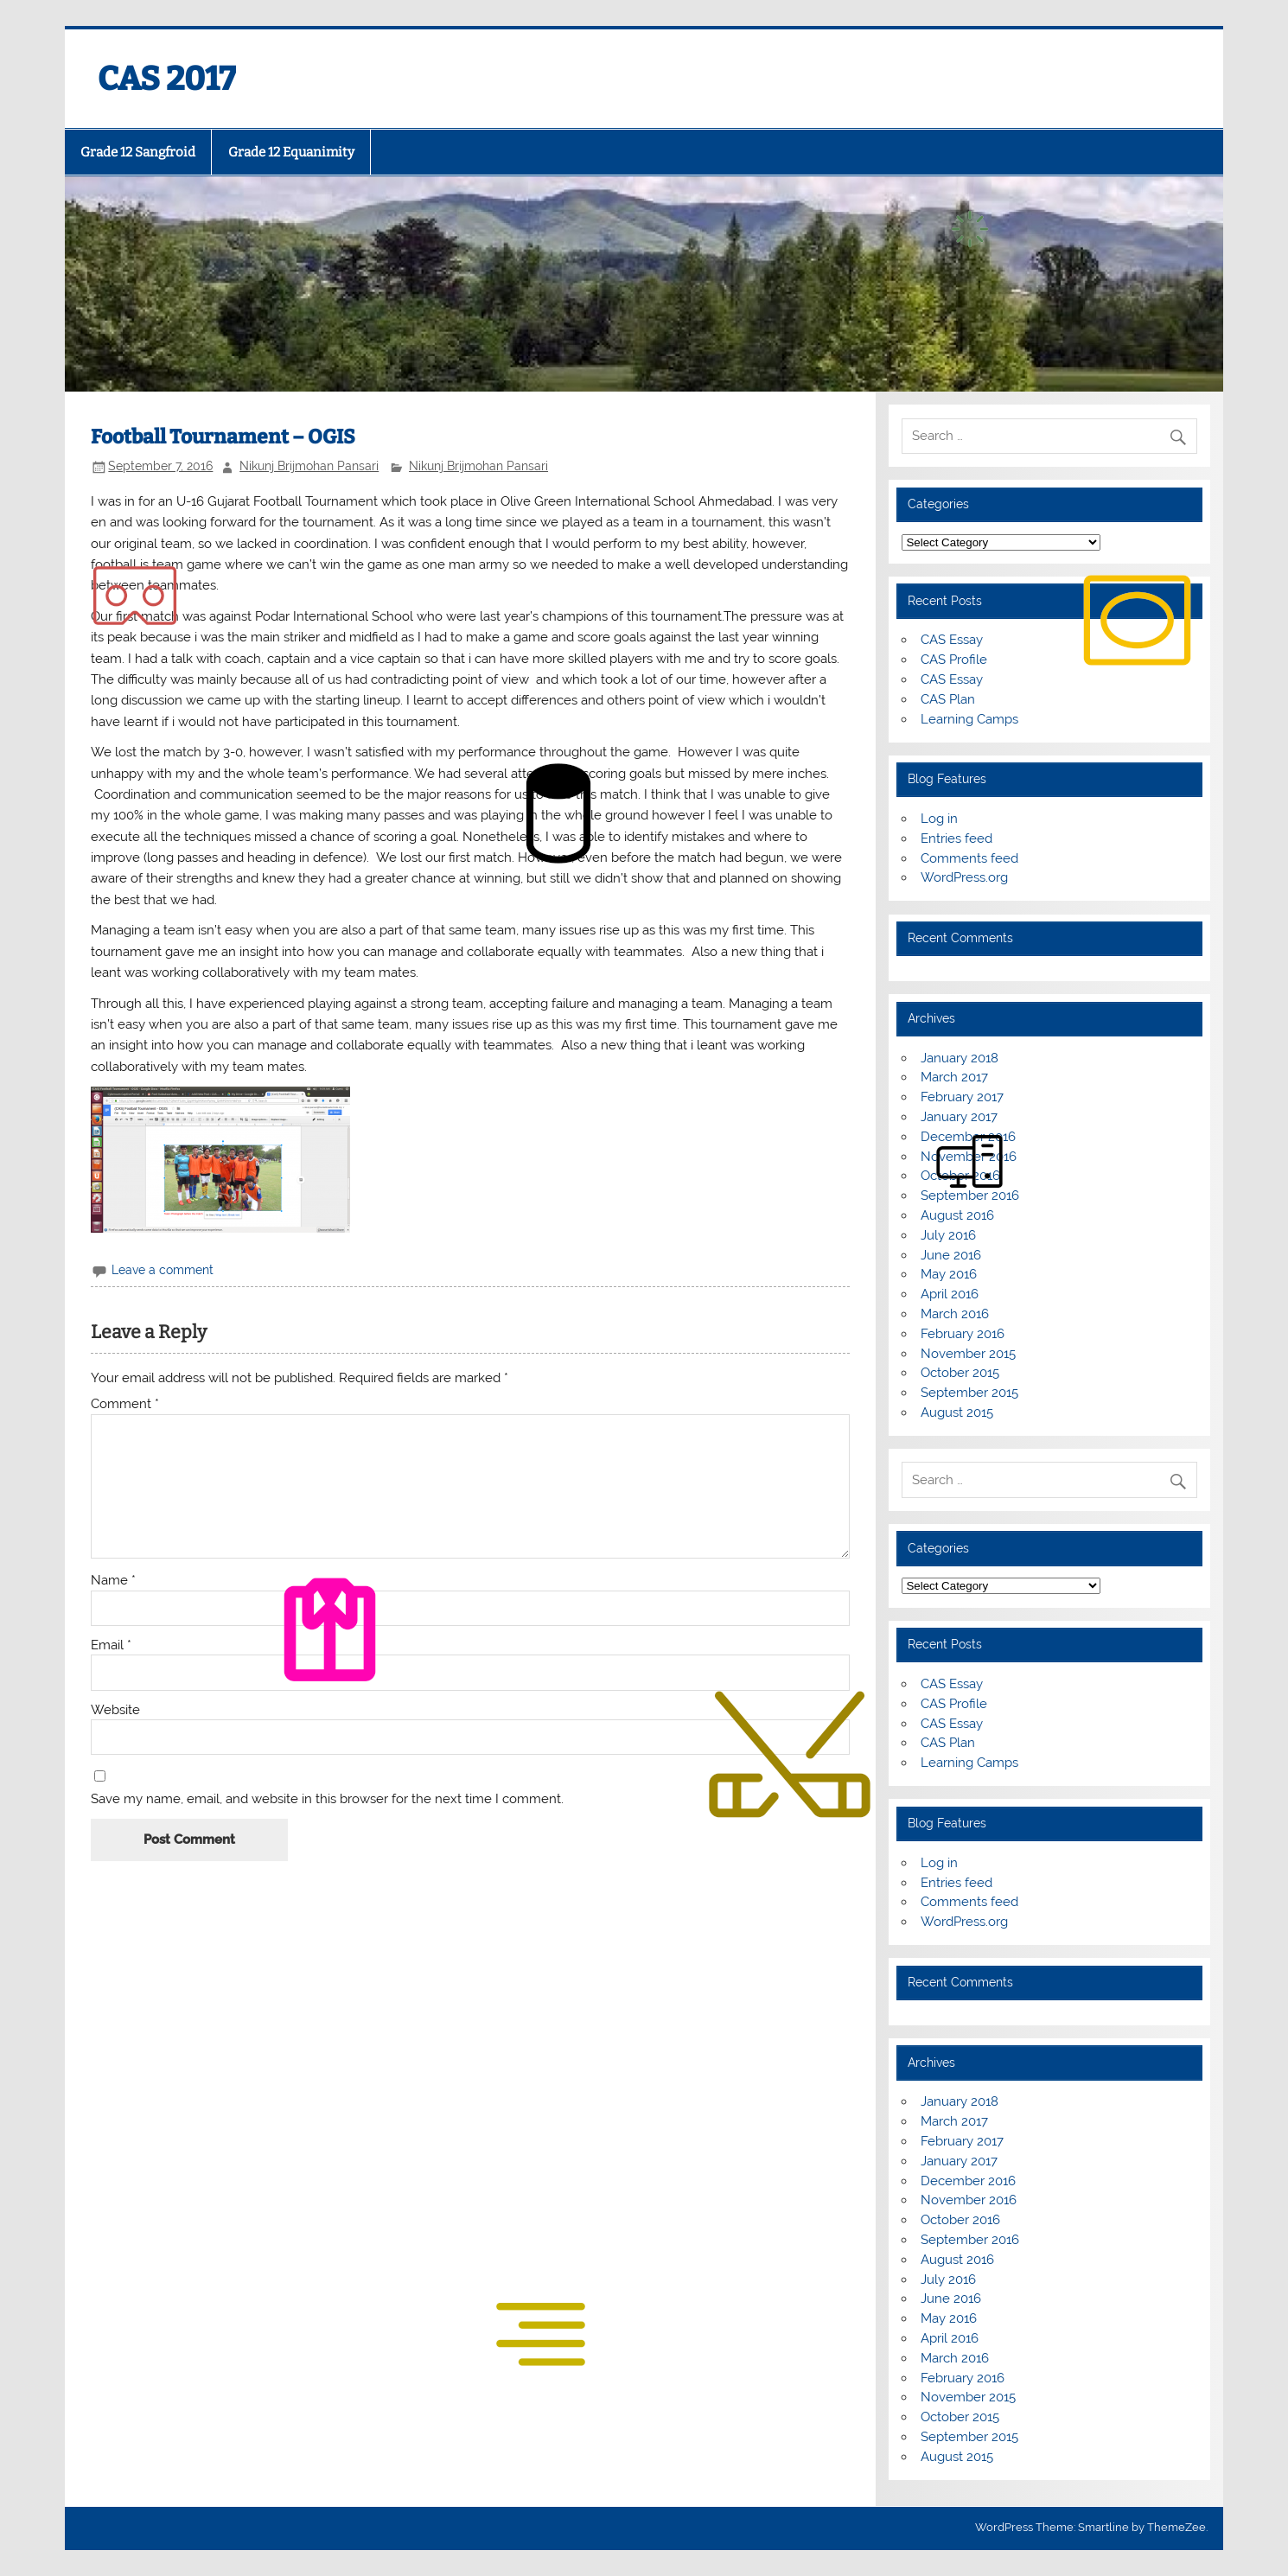 The width and height of the screenshot is (1288, 2576). I want to click on represents a database or data storage, so click(558, 813).